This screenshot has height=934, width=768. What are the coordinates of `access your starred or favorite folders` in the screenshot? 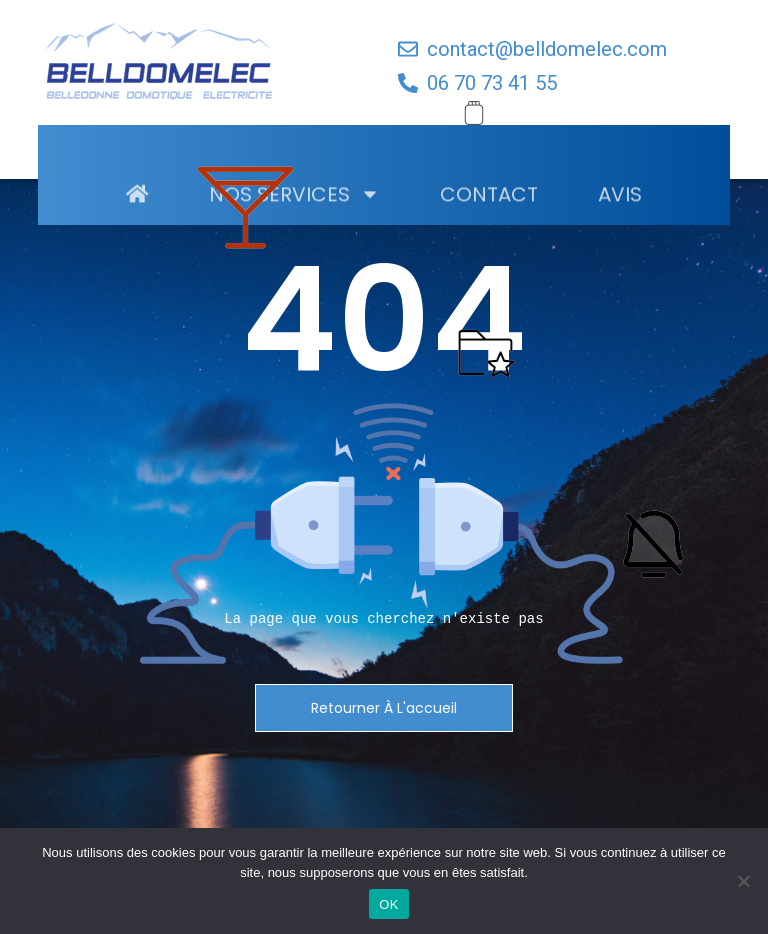 It's located at (485, 352).